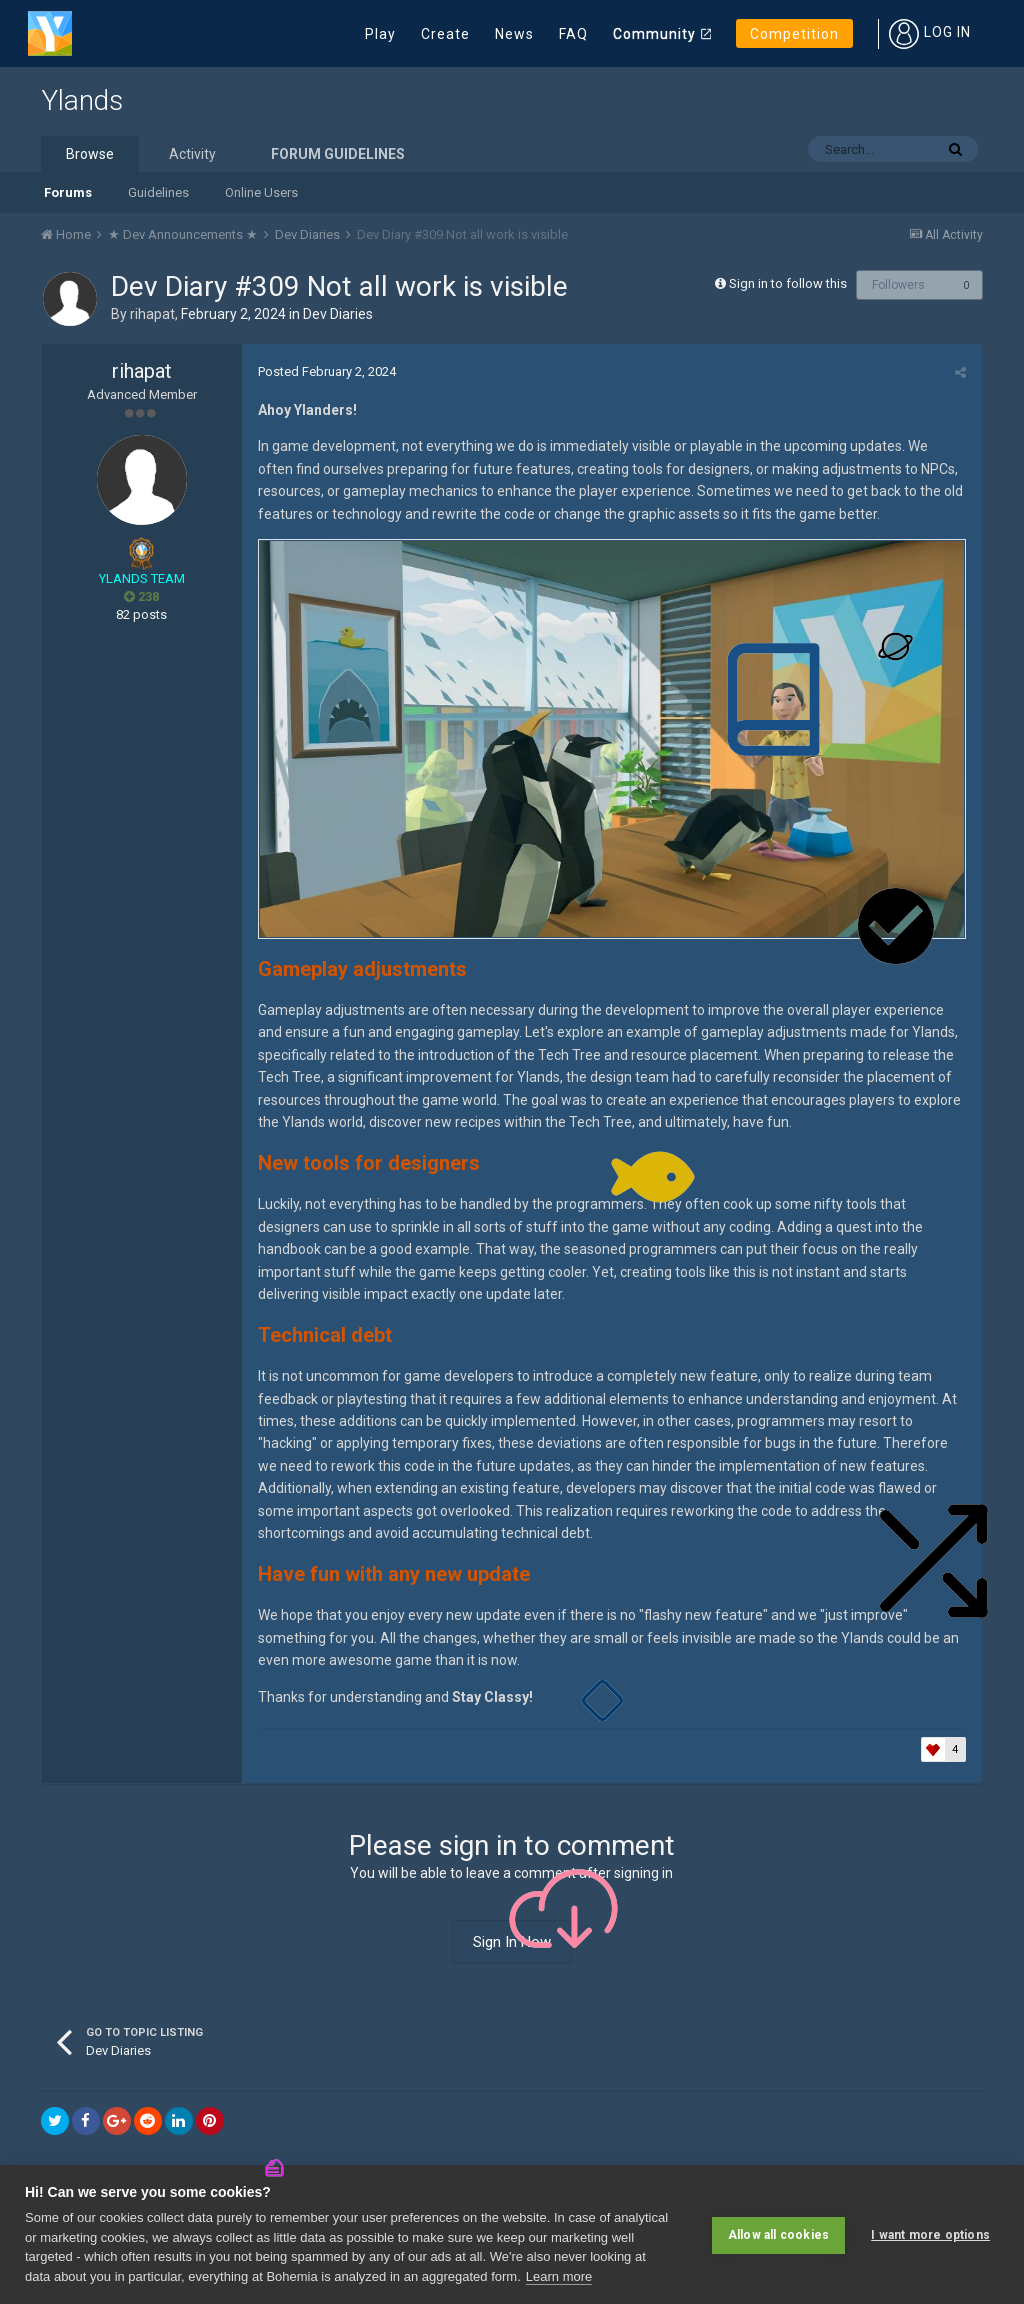 The image size is (1024, 2304). Describe the element at coordinates (563, 1908) in the screenshot. I see `download from cloud storage` at that location.